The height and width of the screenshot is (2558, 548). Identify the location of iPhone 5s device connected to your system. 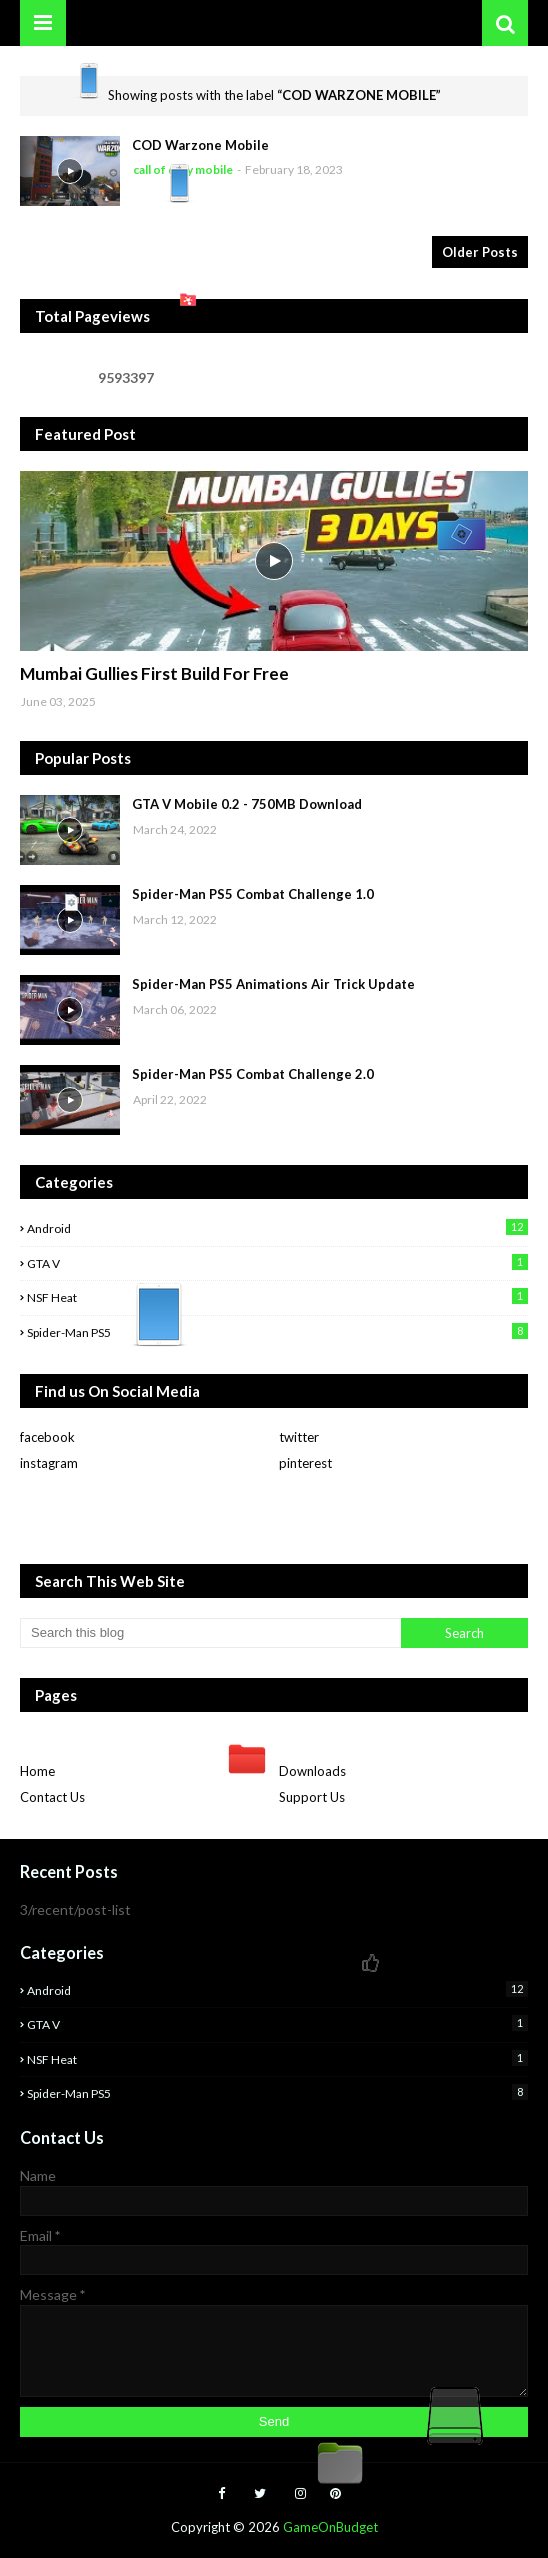
(89, 81).